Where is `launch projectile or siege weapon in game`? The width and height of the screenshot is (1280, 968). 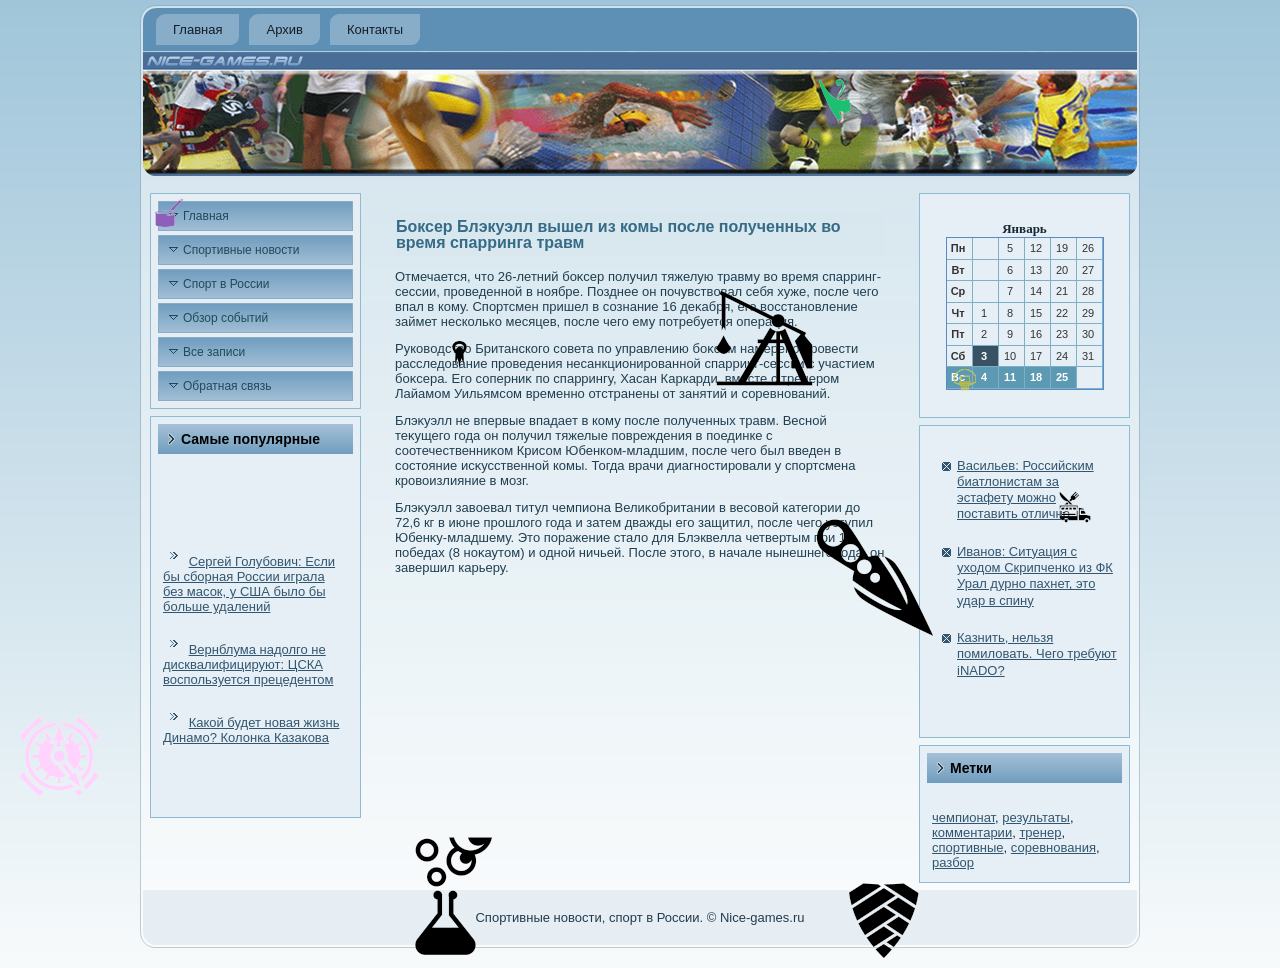 launch projectile or siege weapon in game is located at coordinates (764, 334).